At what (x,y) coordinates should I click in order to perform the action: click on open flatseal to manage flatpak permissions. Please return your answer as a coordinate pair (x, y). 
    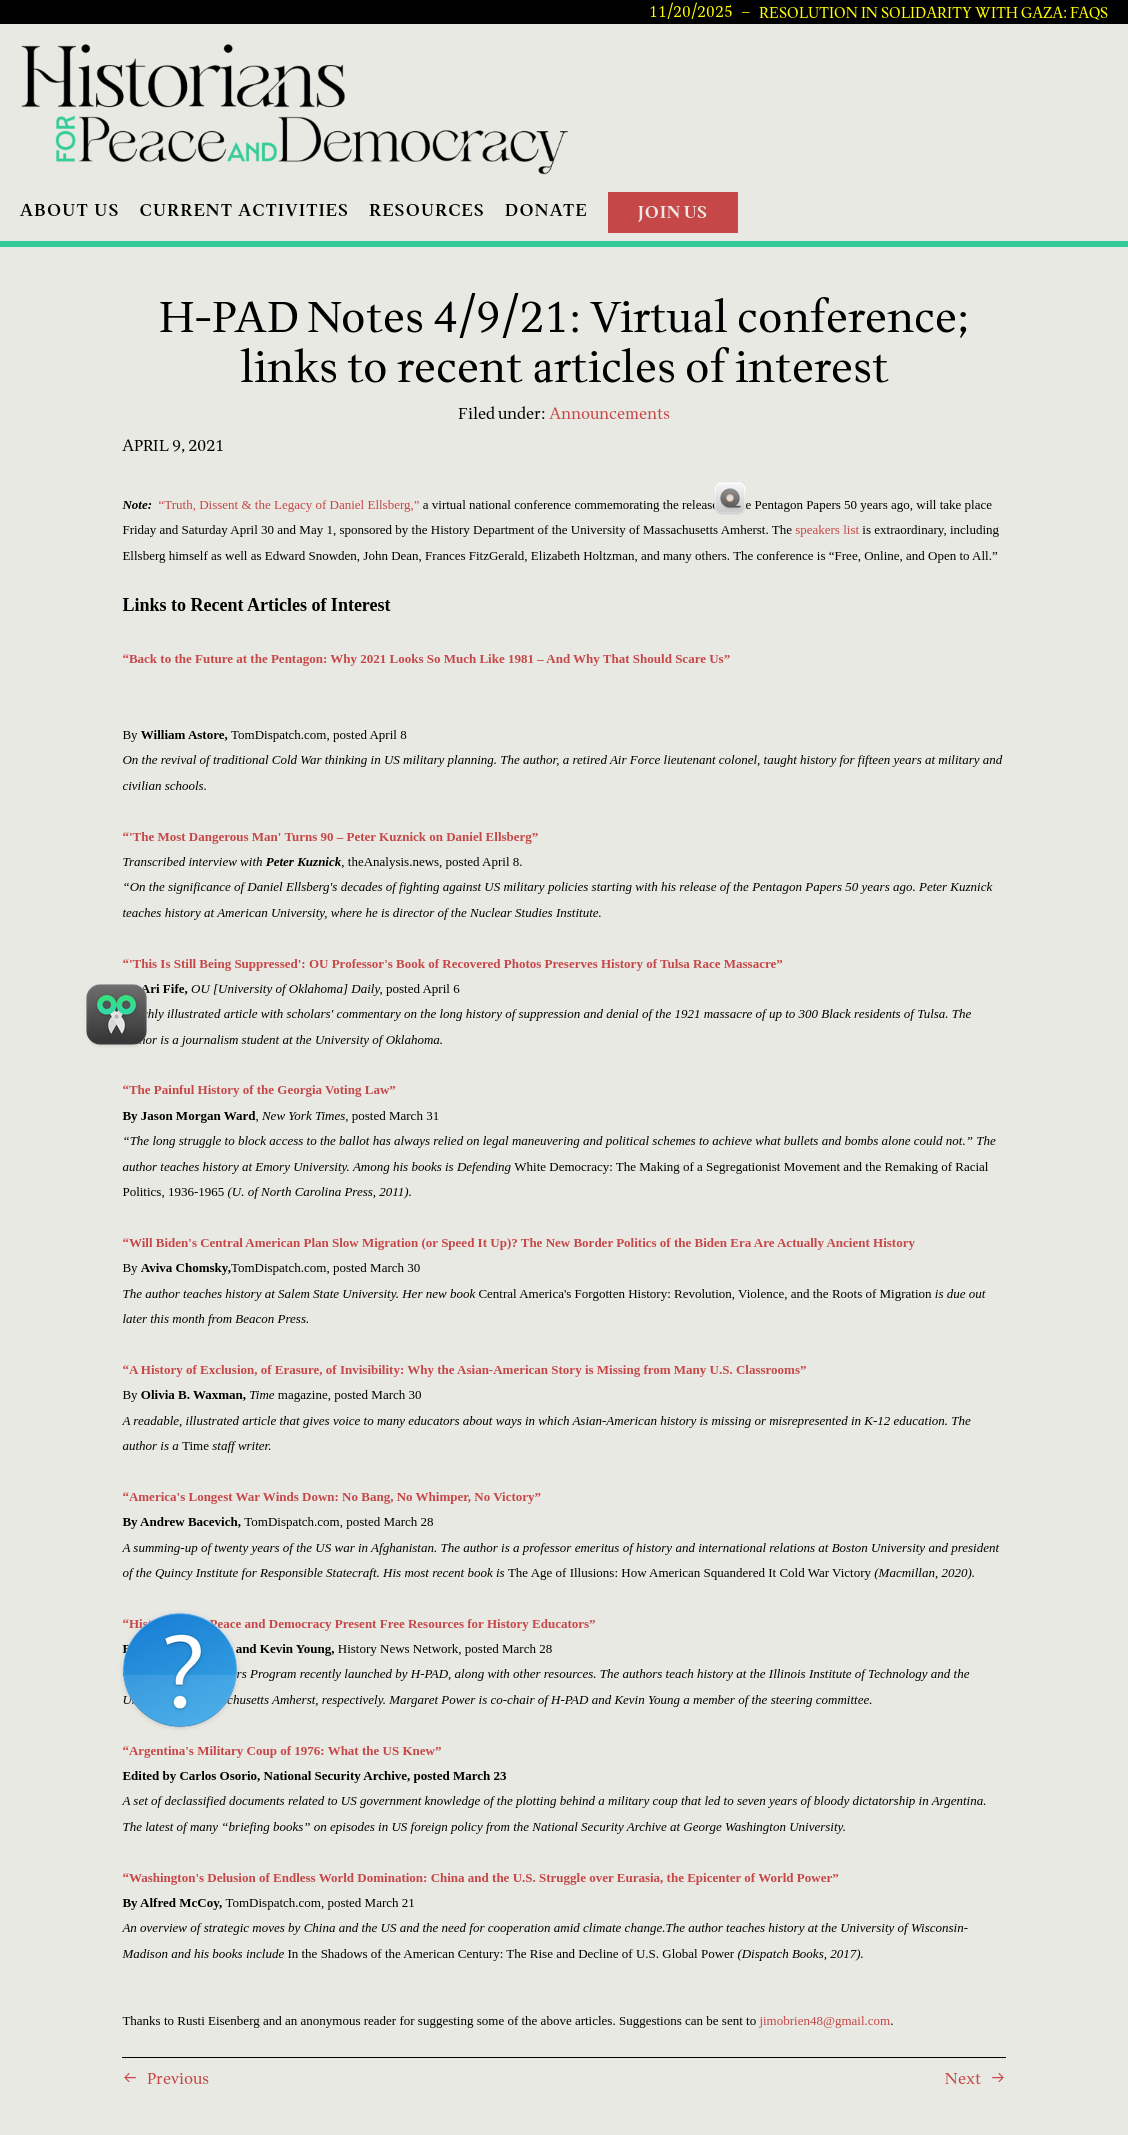
    Looking at the image, I should click on (730, 498).